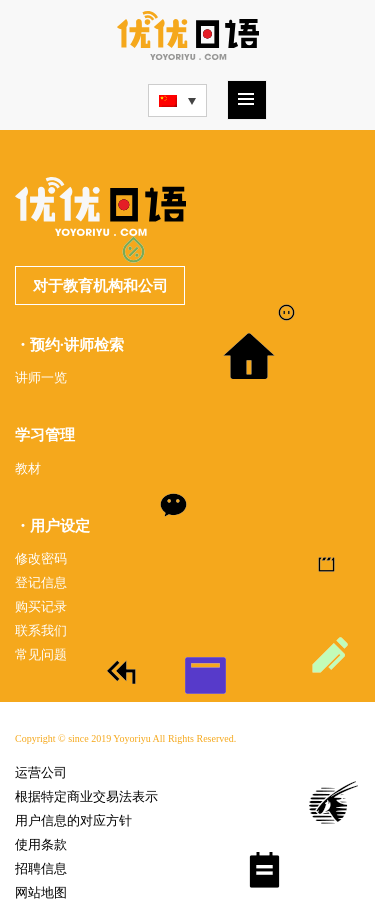 This screenshot has width=375, height=920. What do you see at coordinates (286, 312) in the screenshot?
I see `indicates power outlet or electrical socket location` at bounding box center [286, 312].